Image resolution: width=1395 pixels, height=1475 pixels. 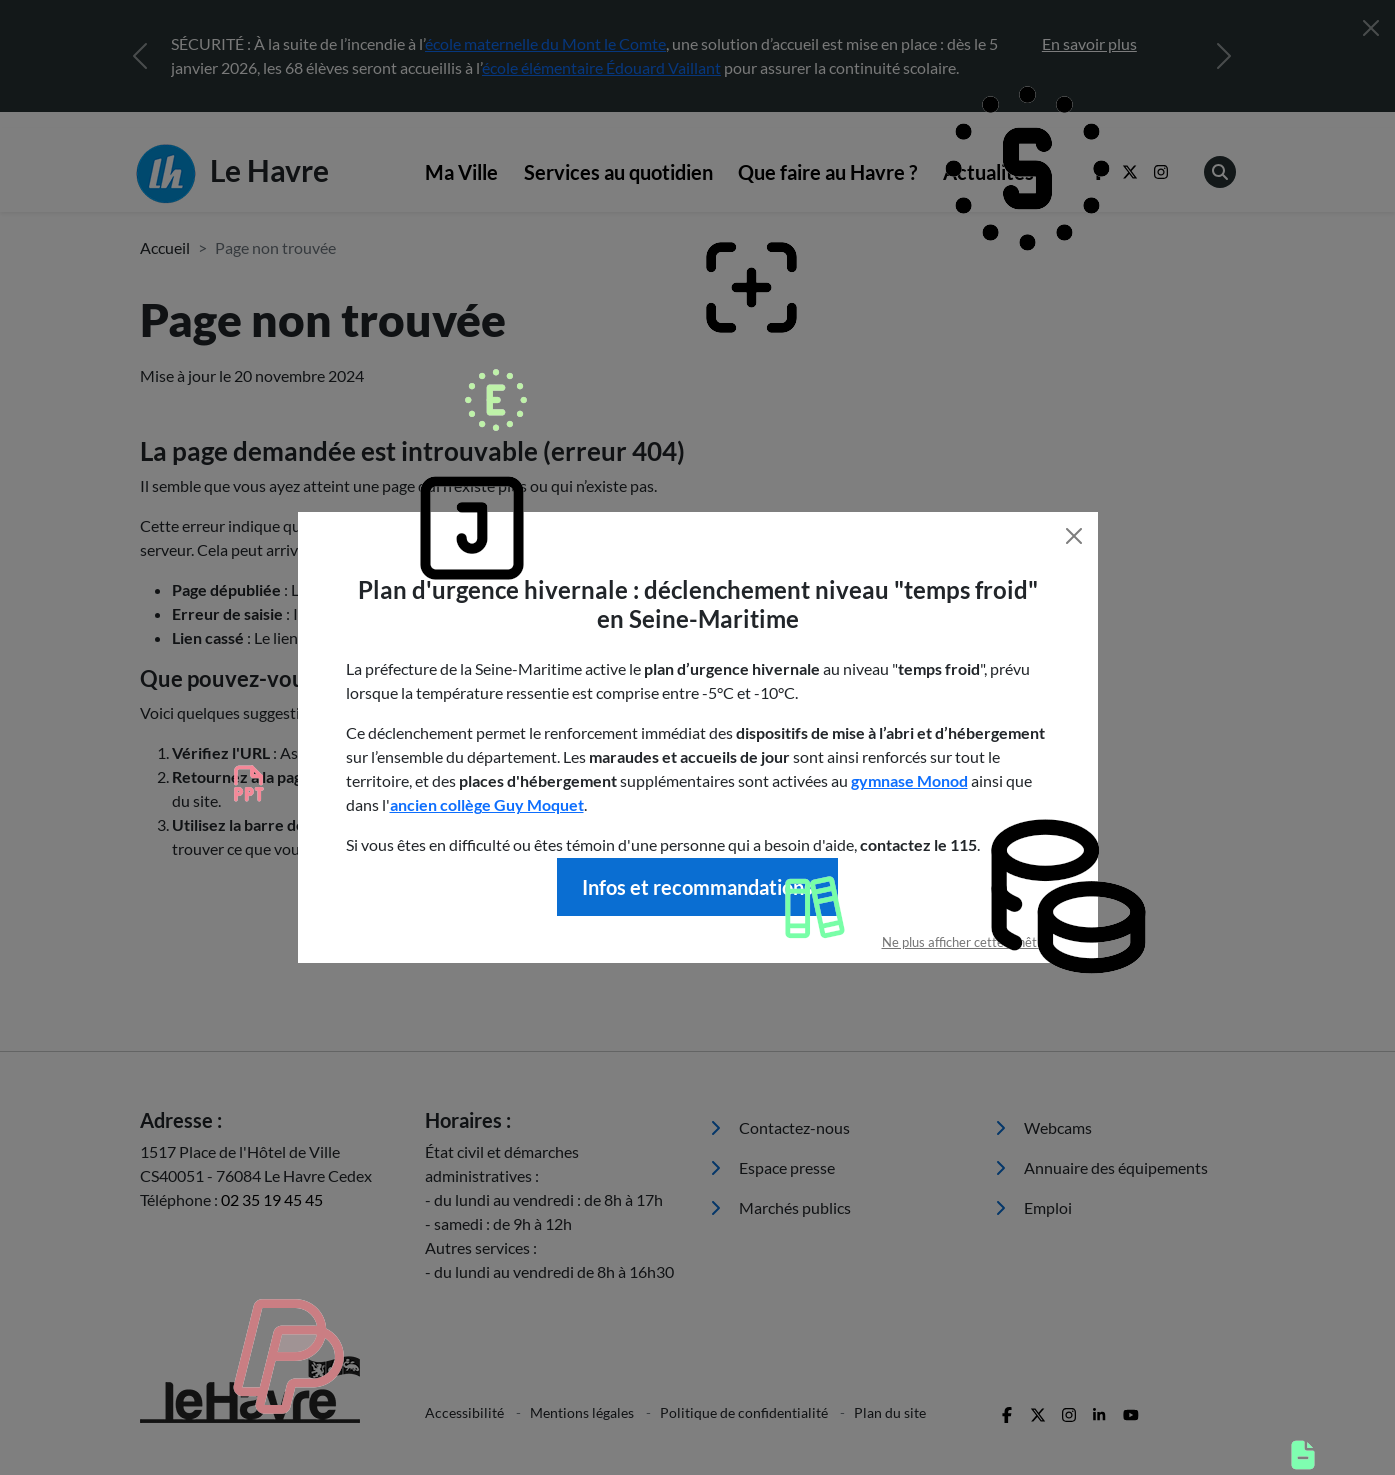 I want to click on indicates an "essential" or "enterprise" tier feature, so click(x=496, y=400).